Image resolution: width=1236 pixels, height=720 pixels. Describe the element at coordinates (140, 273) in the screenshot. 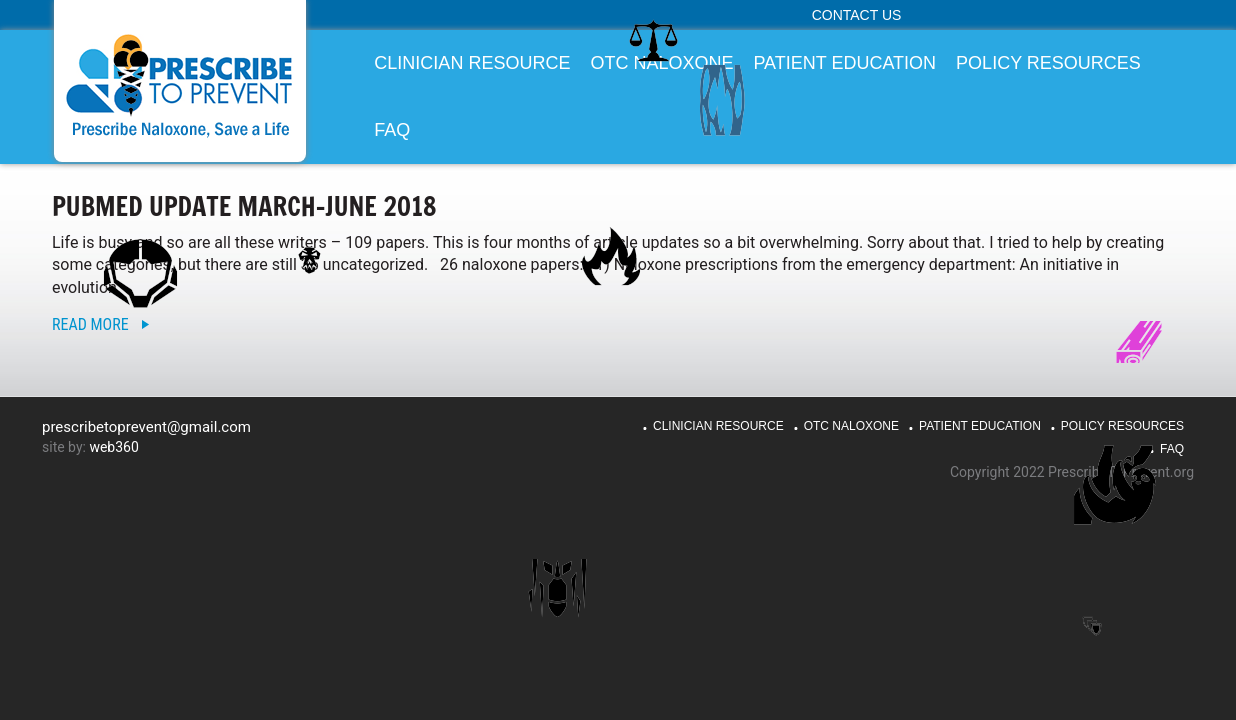

I see `launch Metroid or Samus-themed game content` at that location.